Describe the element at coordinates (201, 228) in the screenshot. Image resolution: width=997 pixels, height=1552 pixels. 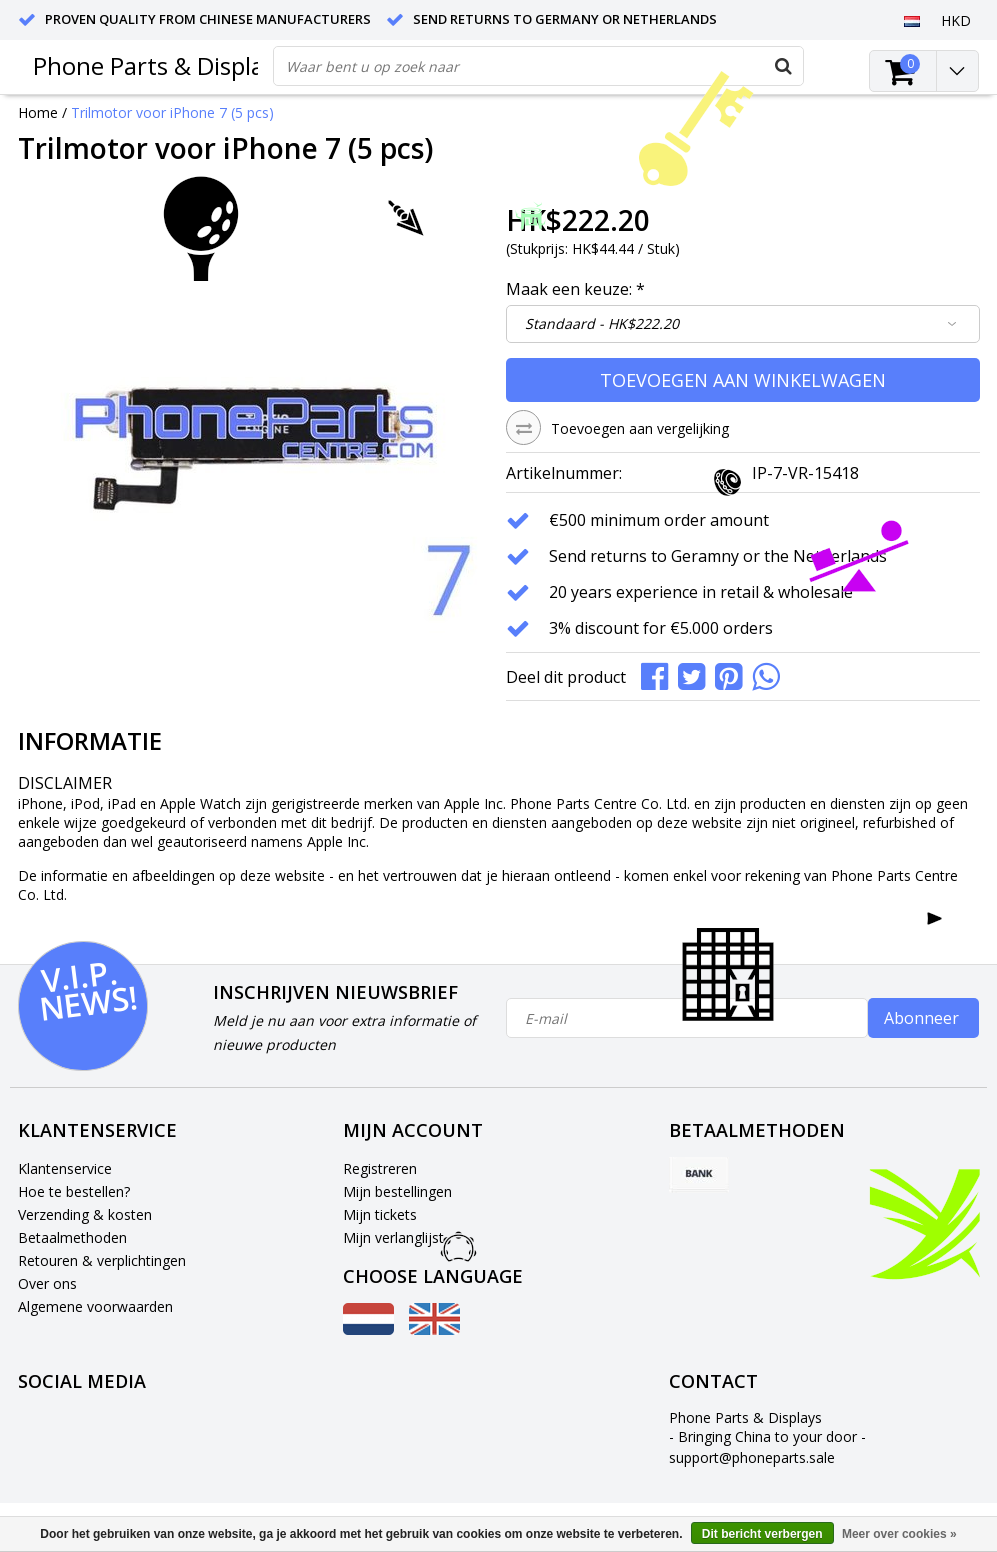
I see `access golf game or mini-golf feature` at that location.